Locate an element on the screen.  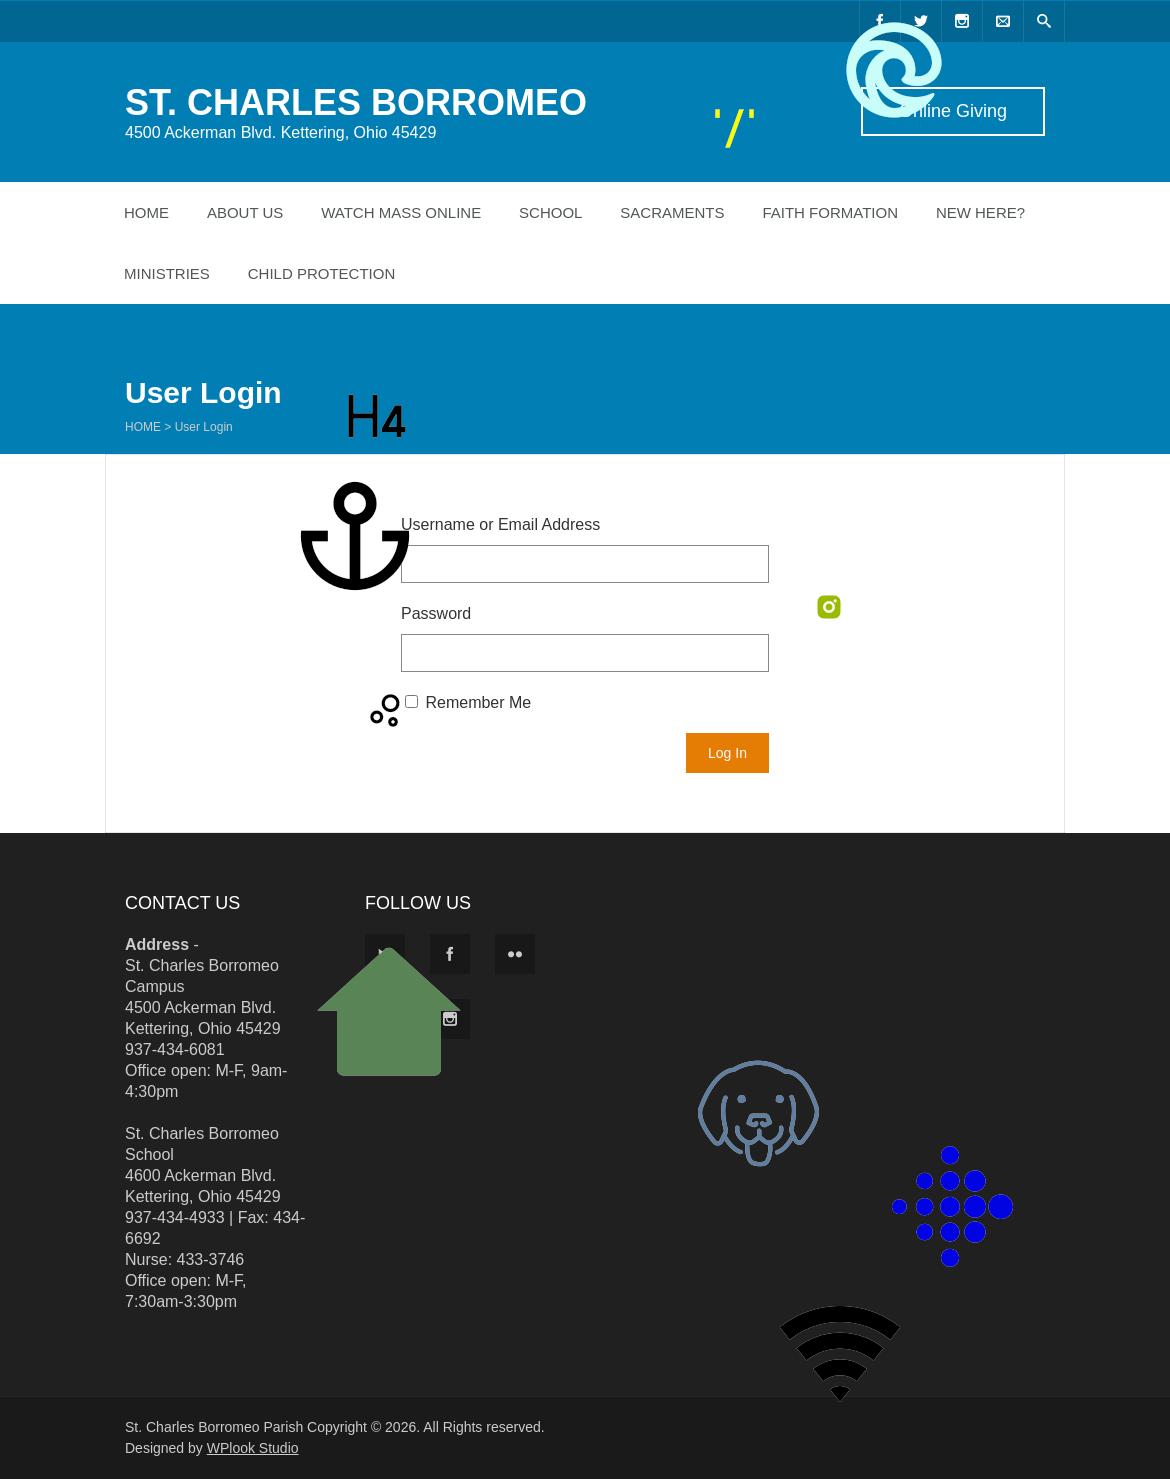
indicates active wifi connection is located at coordinates (840, 1354).